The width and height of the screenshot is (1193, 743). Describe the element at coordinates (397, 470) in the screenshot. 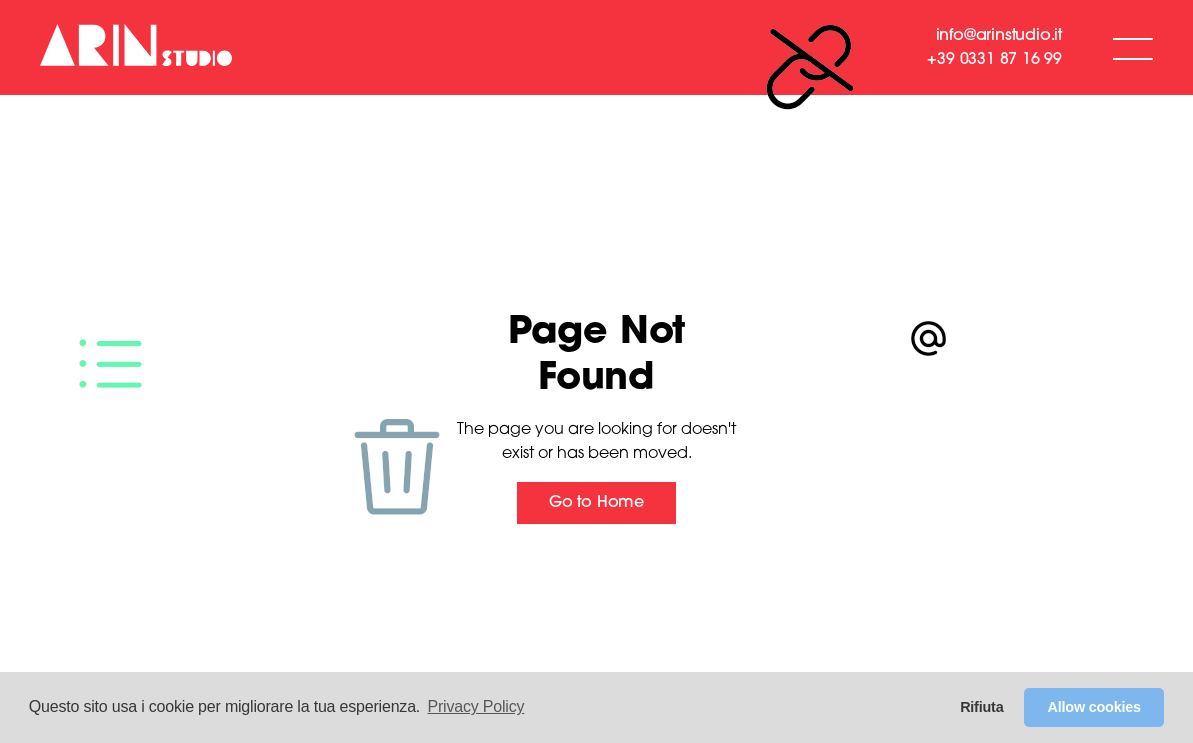

I see `delete selected item` at that location.